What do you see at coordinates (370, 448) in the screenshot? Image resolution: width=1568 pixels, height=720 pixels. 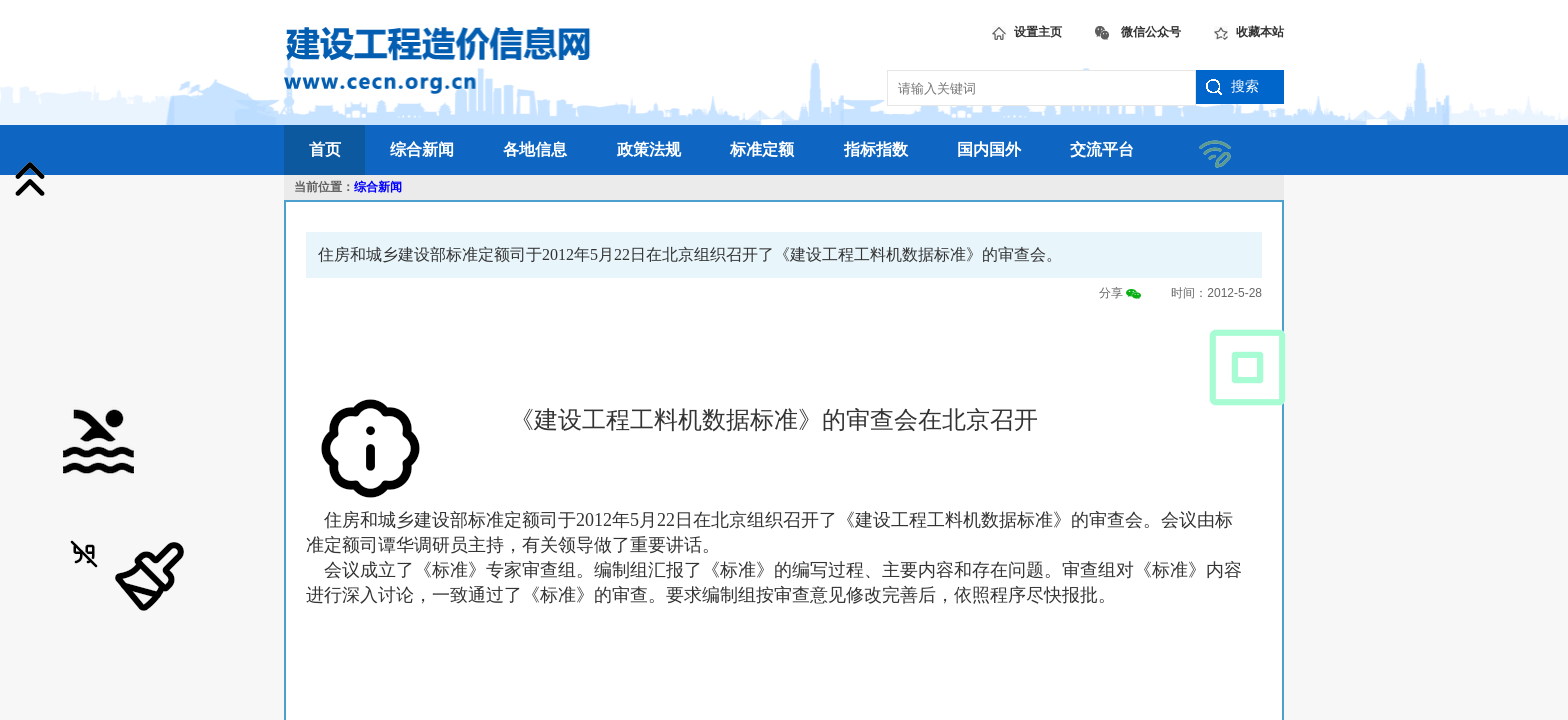 I see `view information or details` at bounding box center [370, 448].